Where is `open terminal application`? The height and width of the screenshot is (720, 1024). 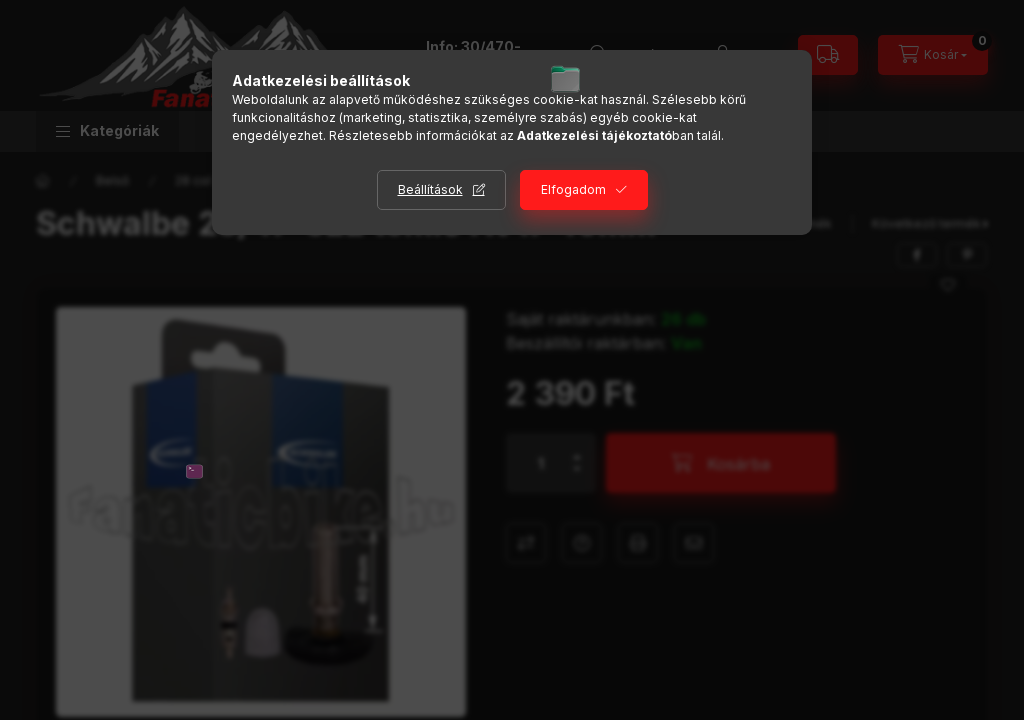
open terminal application is located at coordinates (194, 471).